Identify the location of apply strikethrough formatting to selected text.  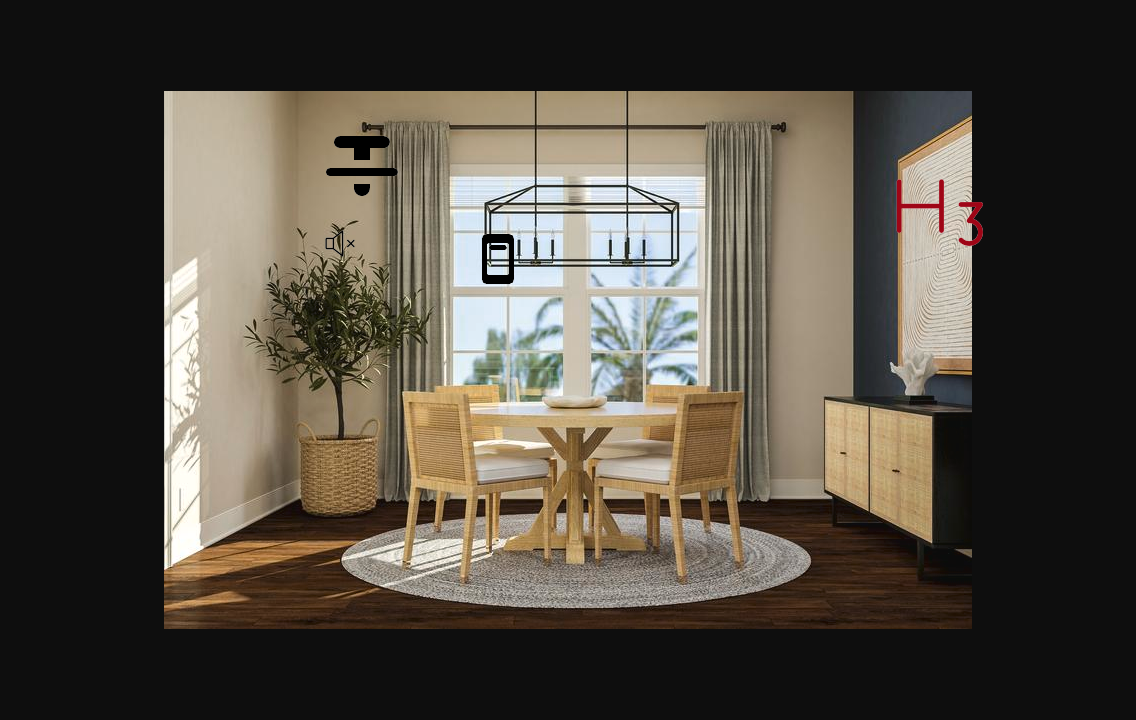
(362, 168).